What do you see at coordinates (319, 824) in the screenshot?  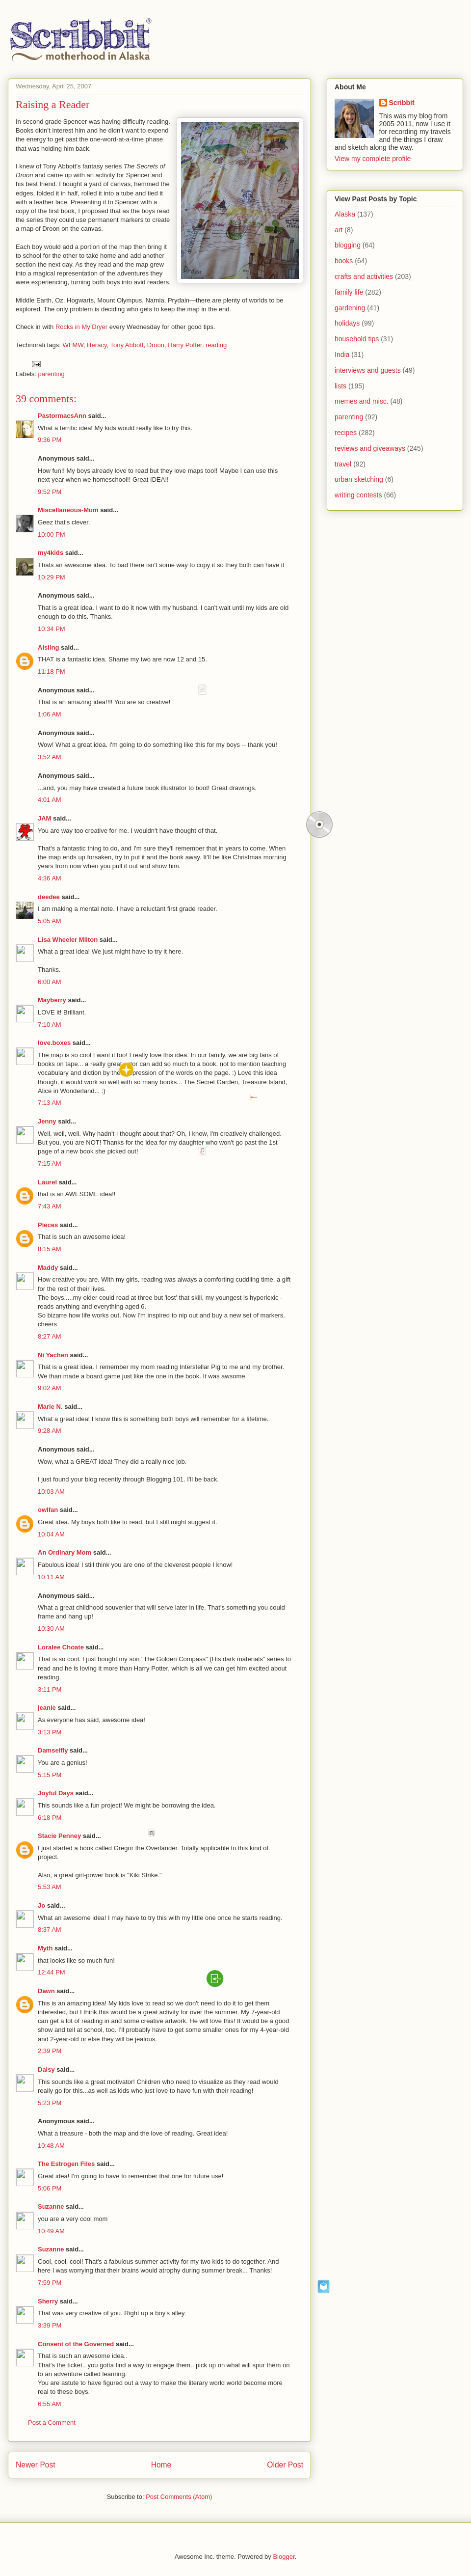 I see `audio CD detected in disc drive` at bounding box center [319, 824].